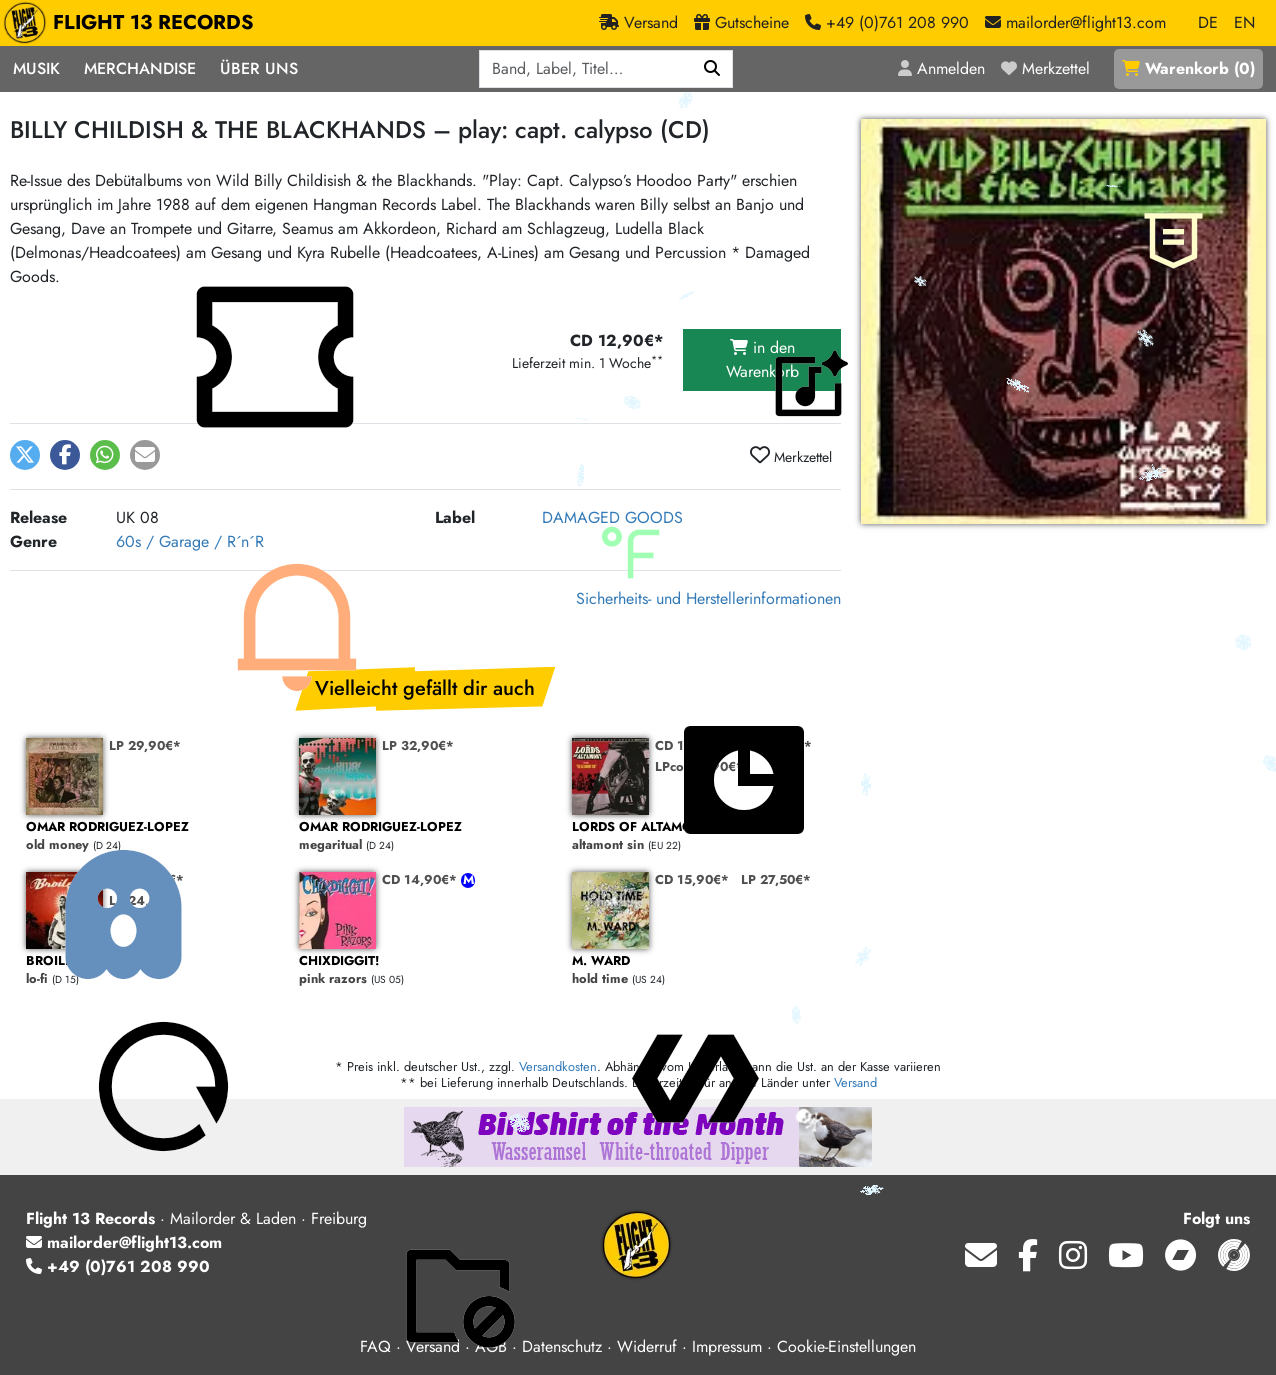 Image resolution: width=1276 pixels, height=1375 pixels. Describe the element at coordinates (163, 1086) in the screenshot. I see `restart the device` at that location.